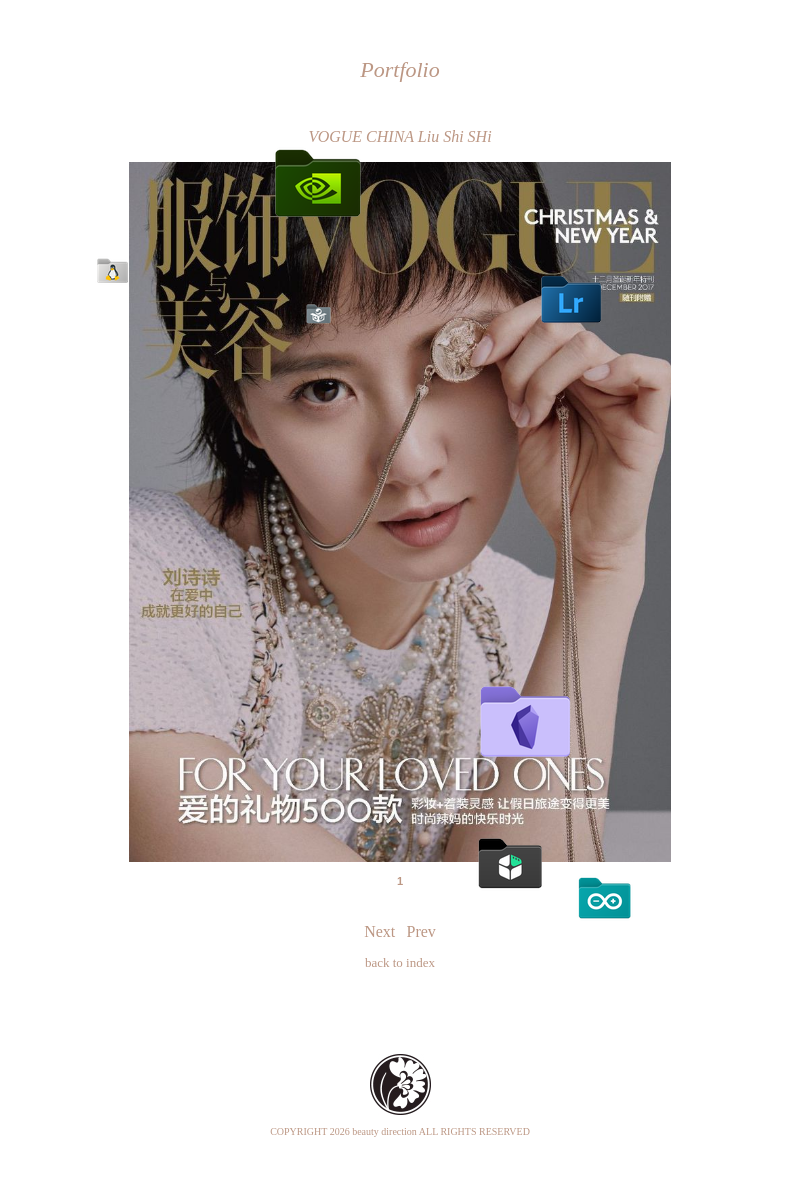 Image resolution: width=800 pixels, height=1203 pixels. Describe the element at coordinates (604, 899) in the screenshot. I see `open arduino project files folder` at that location.